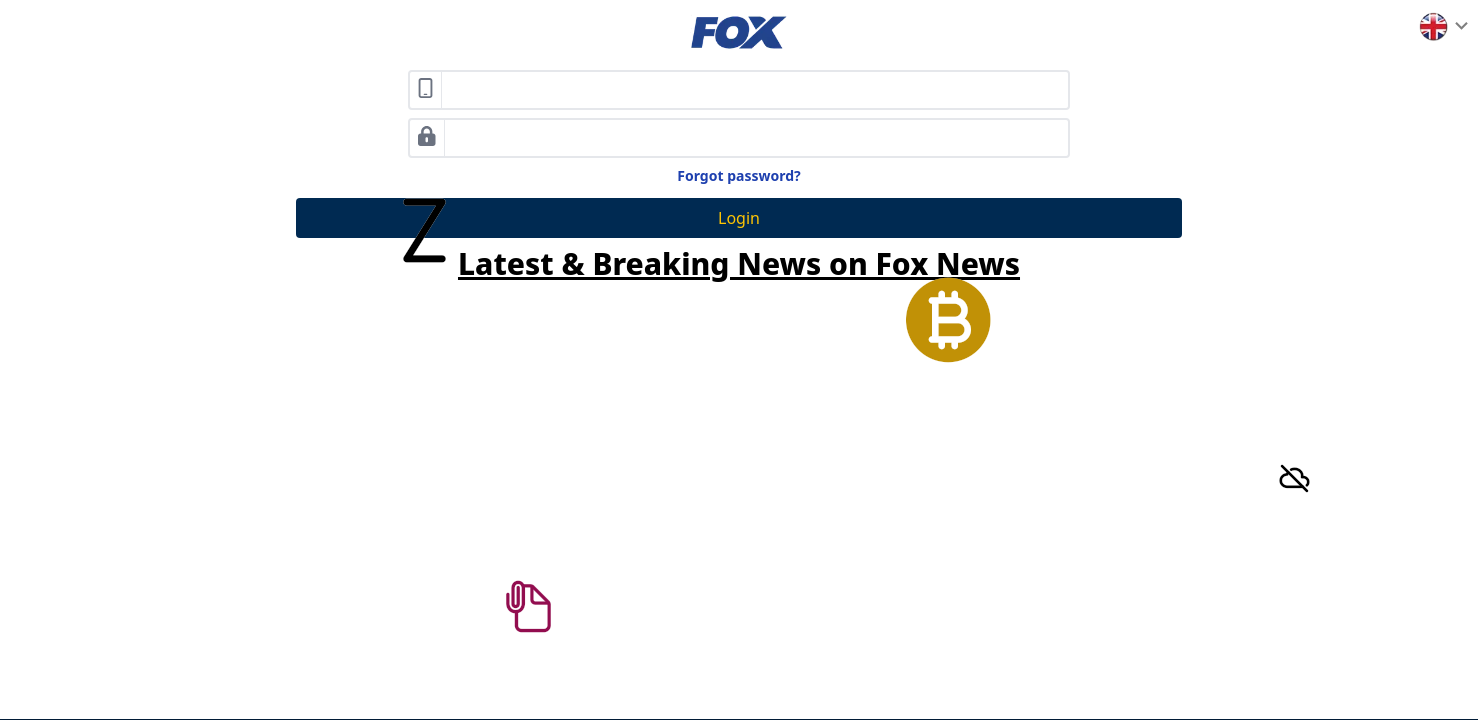  Describe the element at coordinates (528, 606) in the screenshot. I see `attach a document or file` at that location.